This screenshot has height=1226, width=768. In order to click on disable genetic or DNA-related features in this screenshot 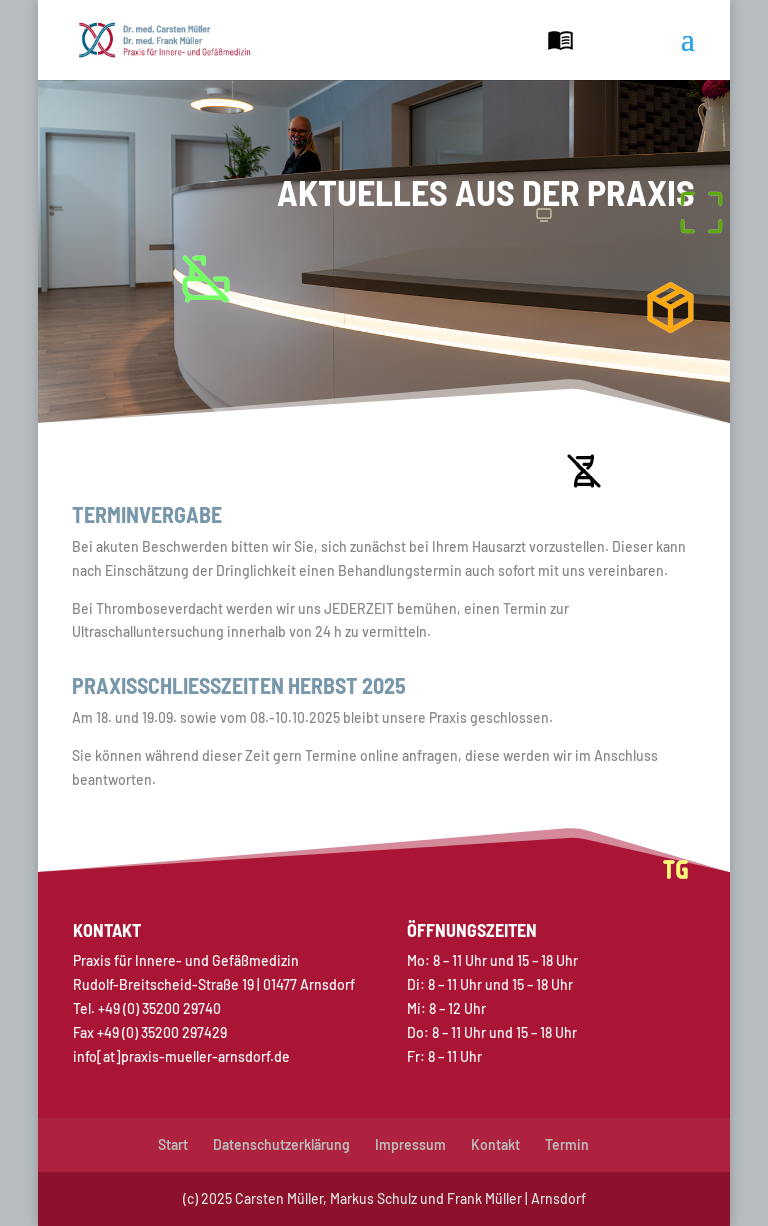, I will do `click(584, 471)`.